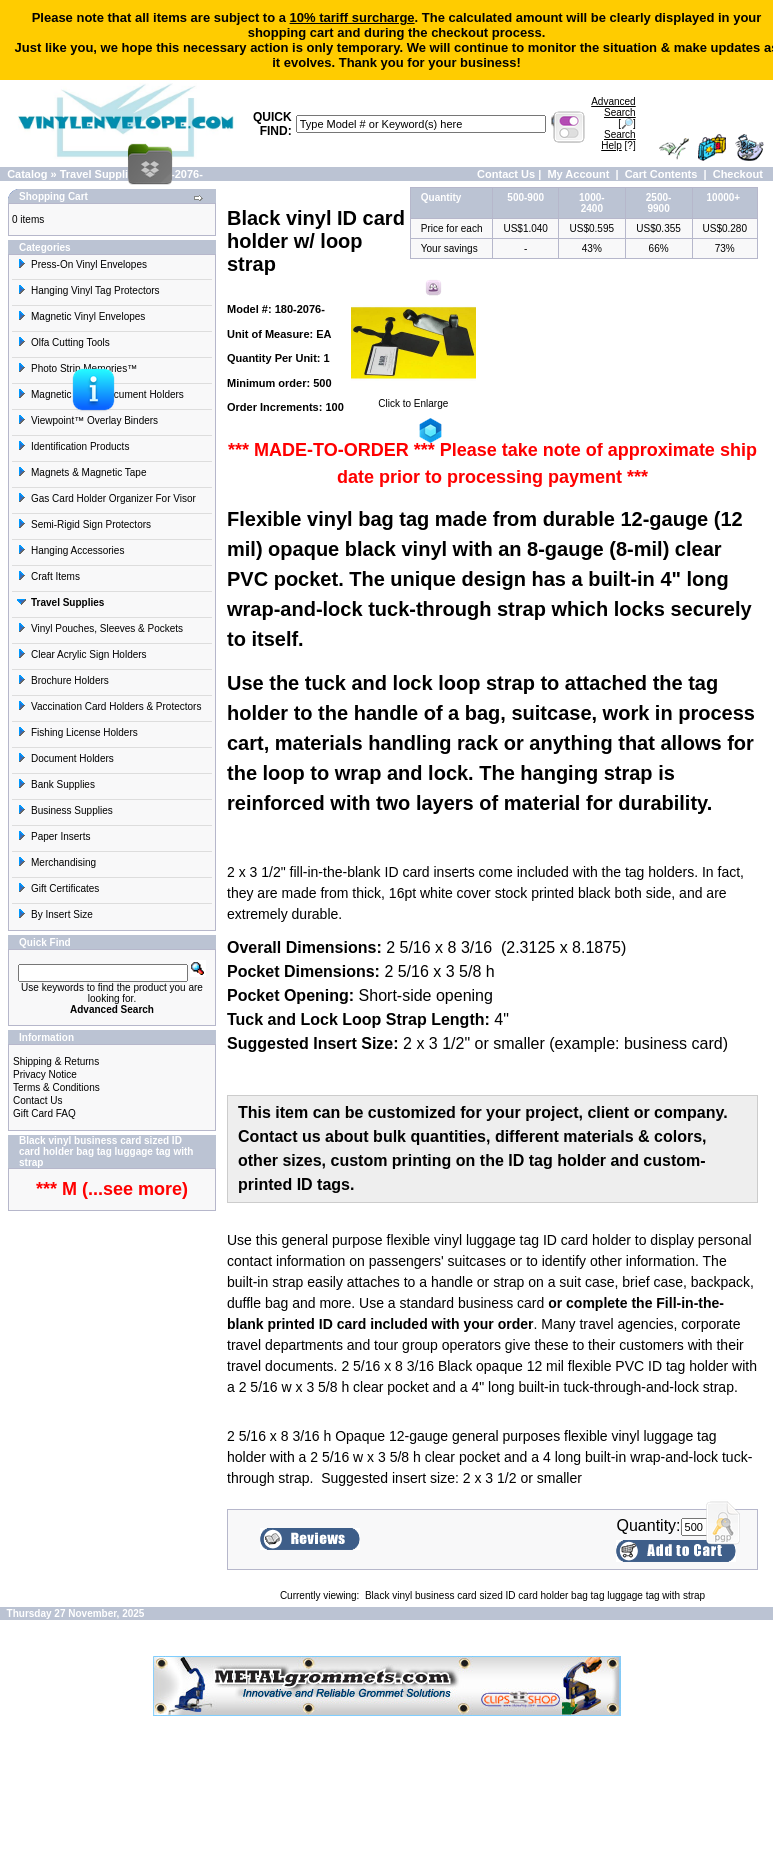  What do you see at coordinates (93, 389) in the screenshot?
I see `open ibus input method settings` at bounding box center [93, 389].